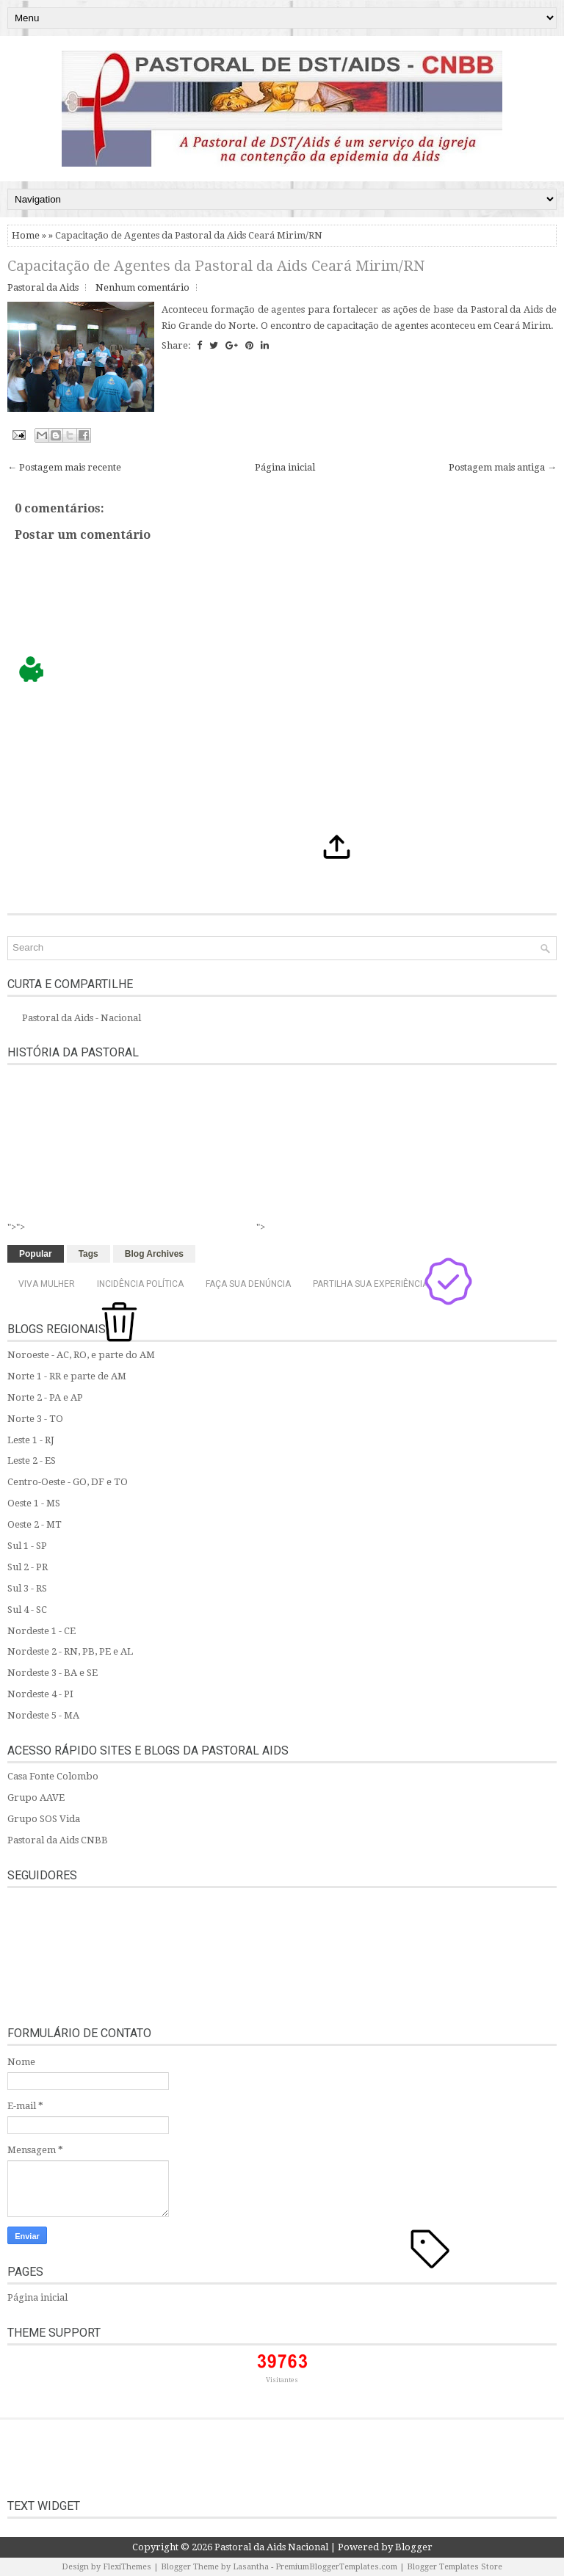 Image resolution: width=564 pixels, height=2576 pixels. Describe the element at coordinates (448, 1281) in the screenshot. I see `indicates a verified account or identity` at that location.